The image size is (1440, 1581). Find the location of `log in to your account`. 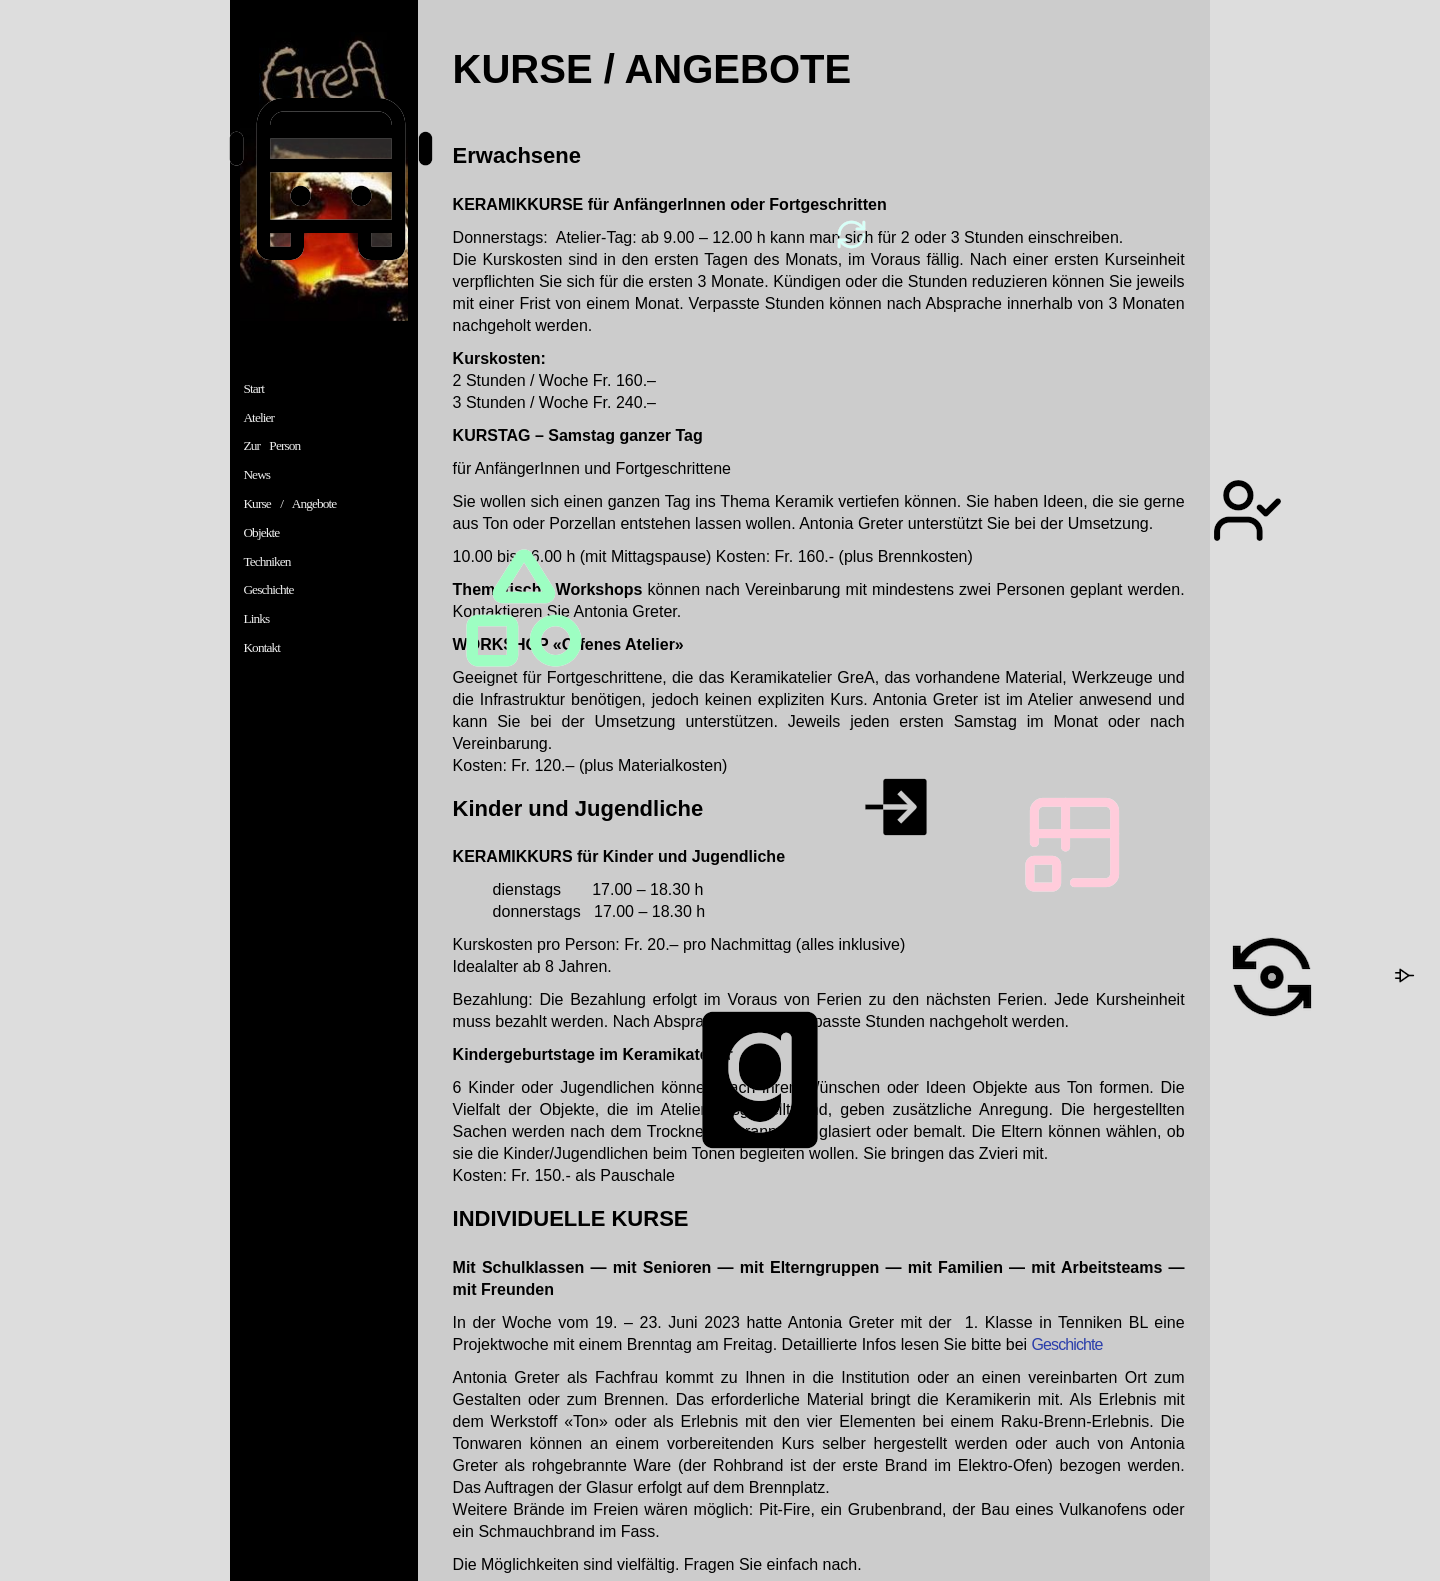

log in to your account is located at coordinates (896, 807).